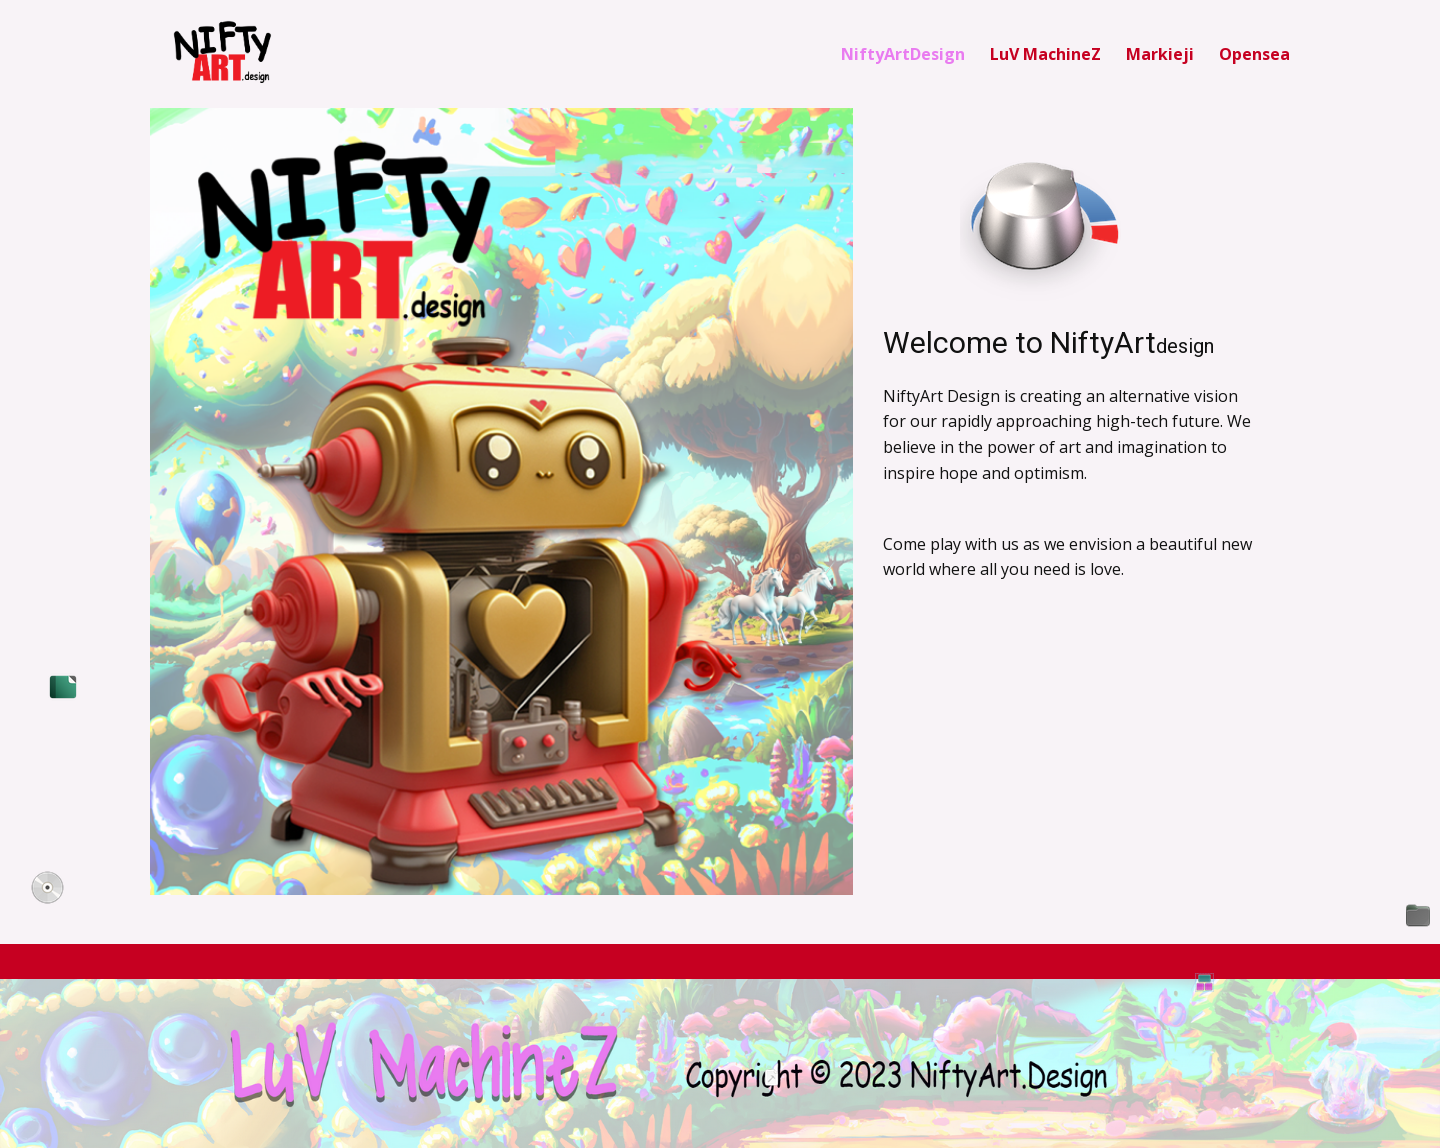 This screenshot has height=1148, width=1440. What do you see at coordinates (771, 1077) in the screenshot?
I see `makefile document used for build automation` at bounding box center [771, 1077].